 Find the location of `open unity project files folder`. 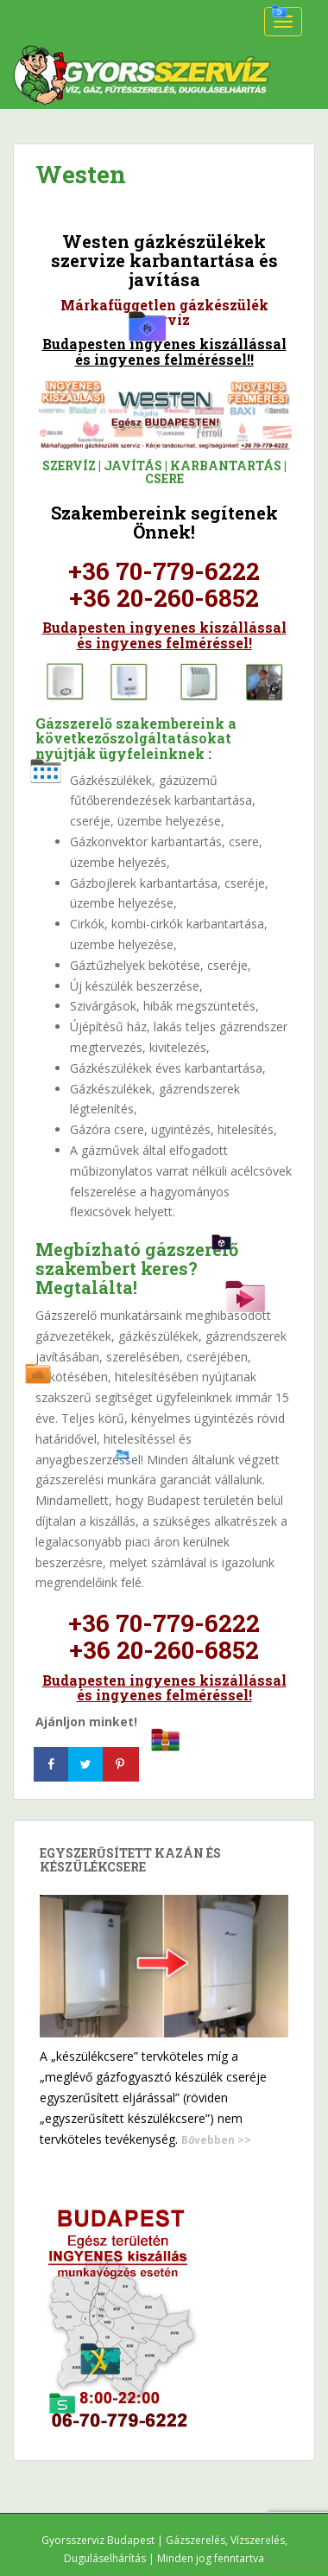

open unity project files folder is located at coordinates (221, 1242).